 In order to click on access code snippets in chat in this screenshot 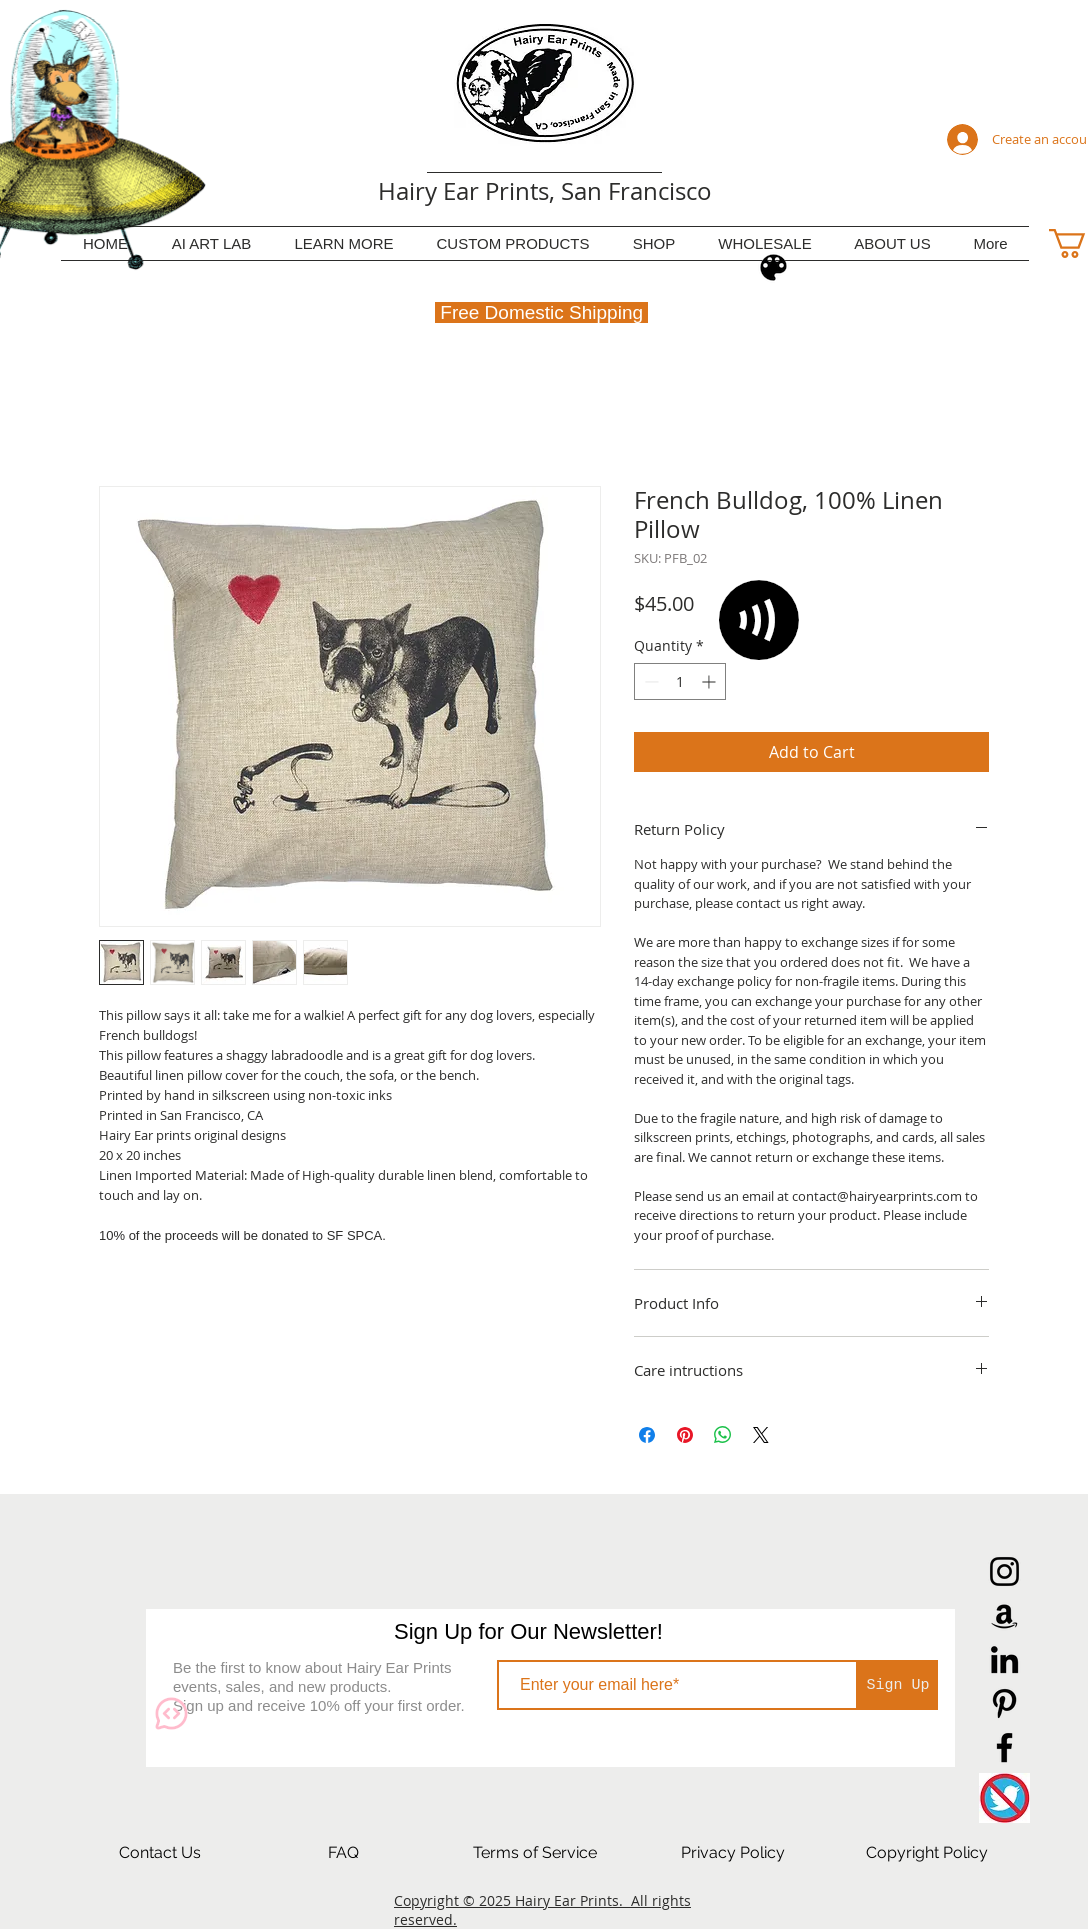, I will do `click(171, 1713)`.